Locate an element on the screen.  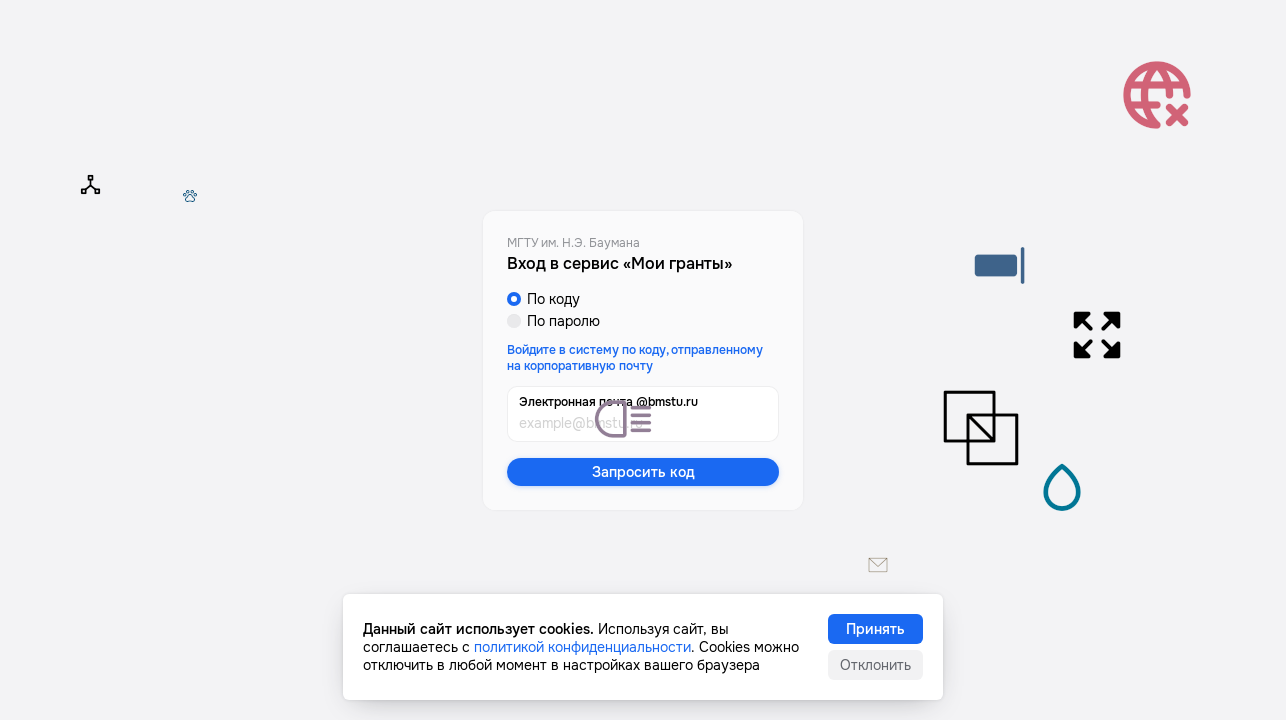
view organizational hierarchy or structure is located at coordinates (90, 184).